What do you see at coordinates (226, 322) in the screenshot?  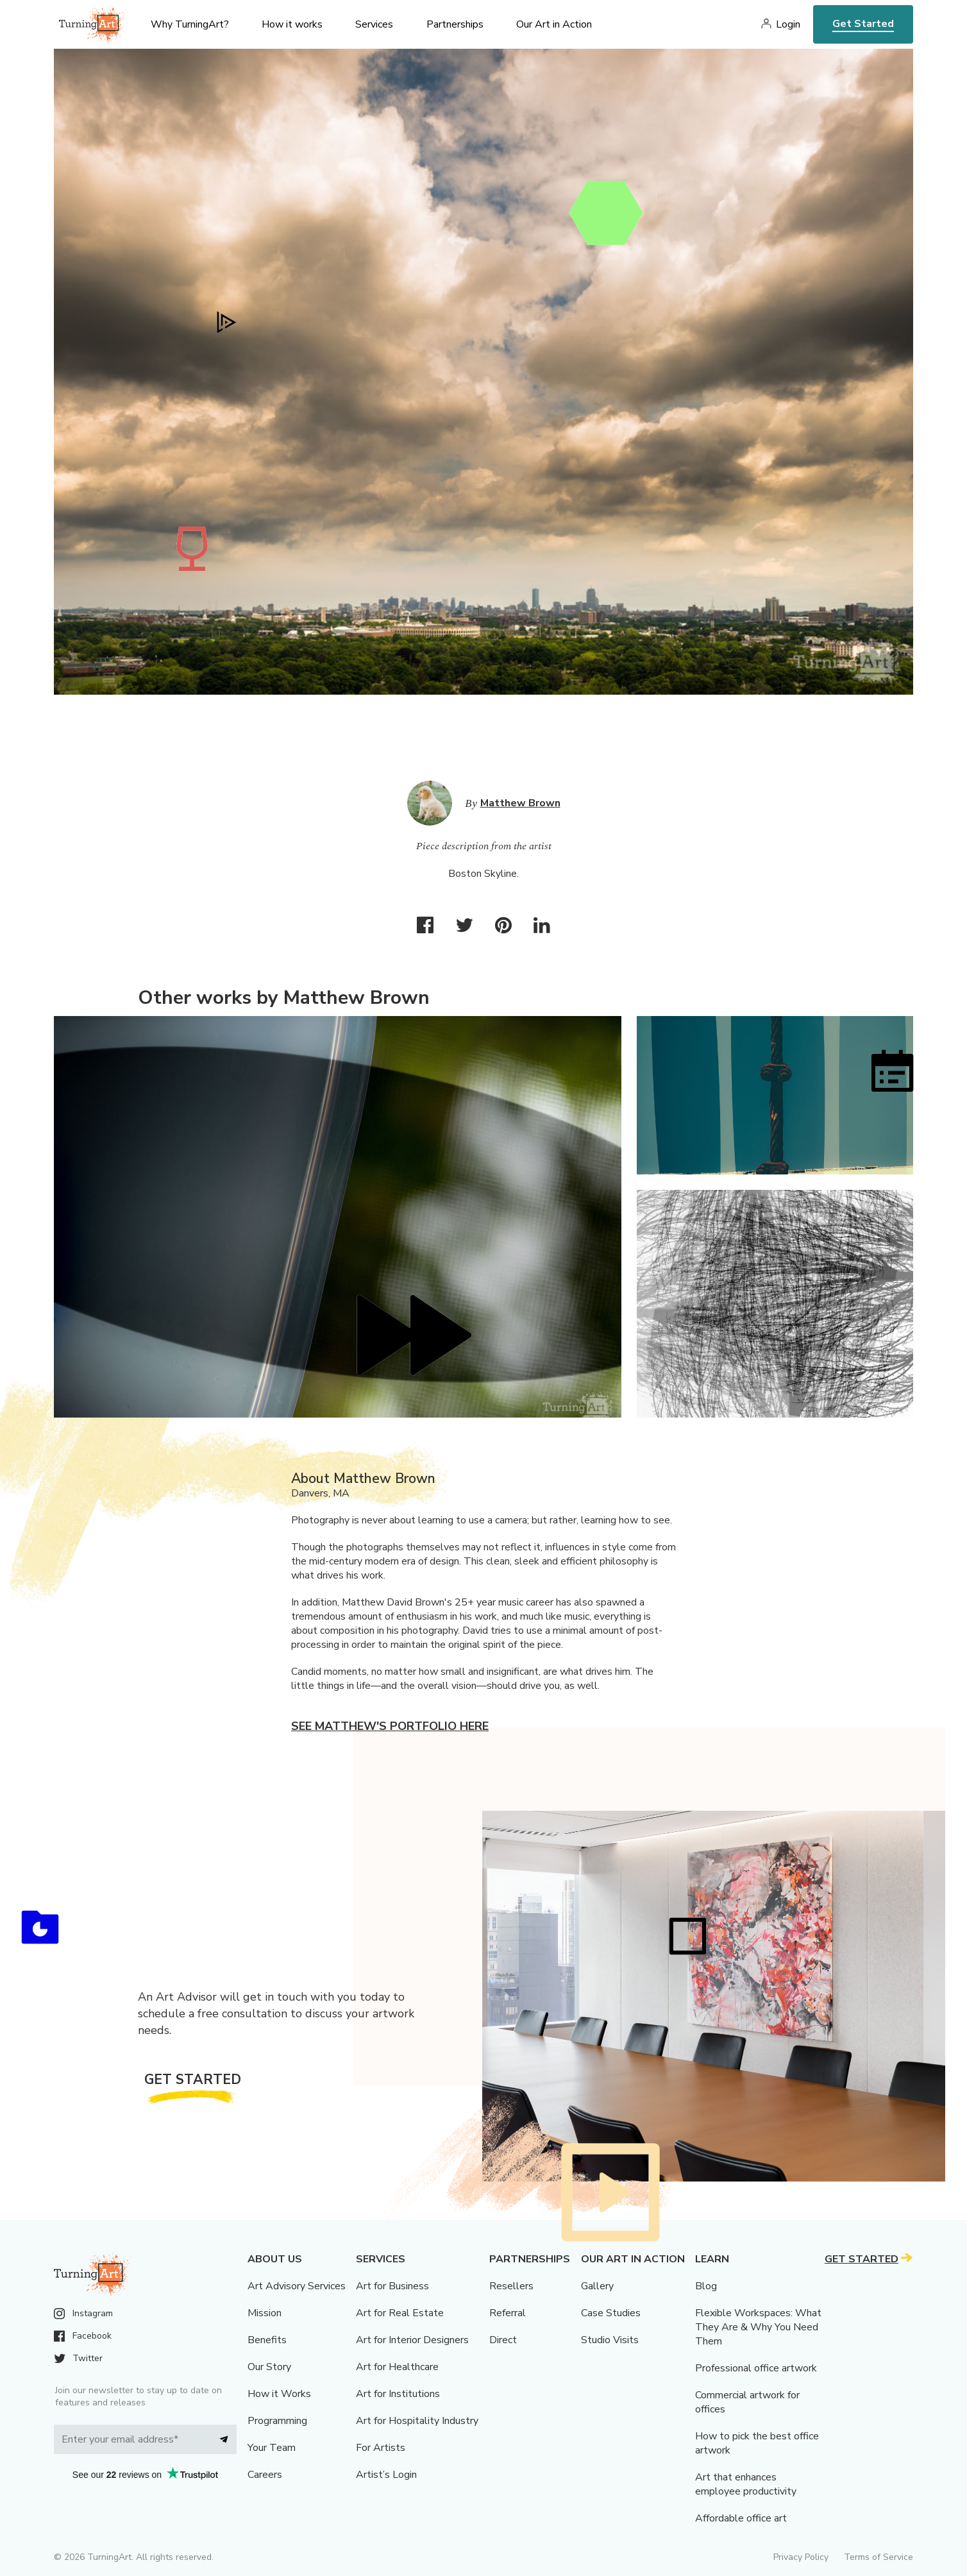 I see `open lapce code editor` at bounding box center [226, 322].